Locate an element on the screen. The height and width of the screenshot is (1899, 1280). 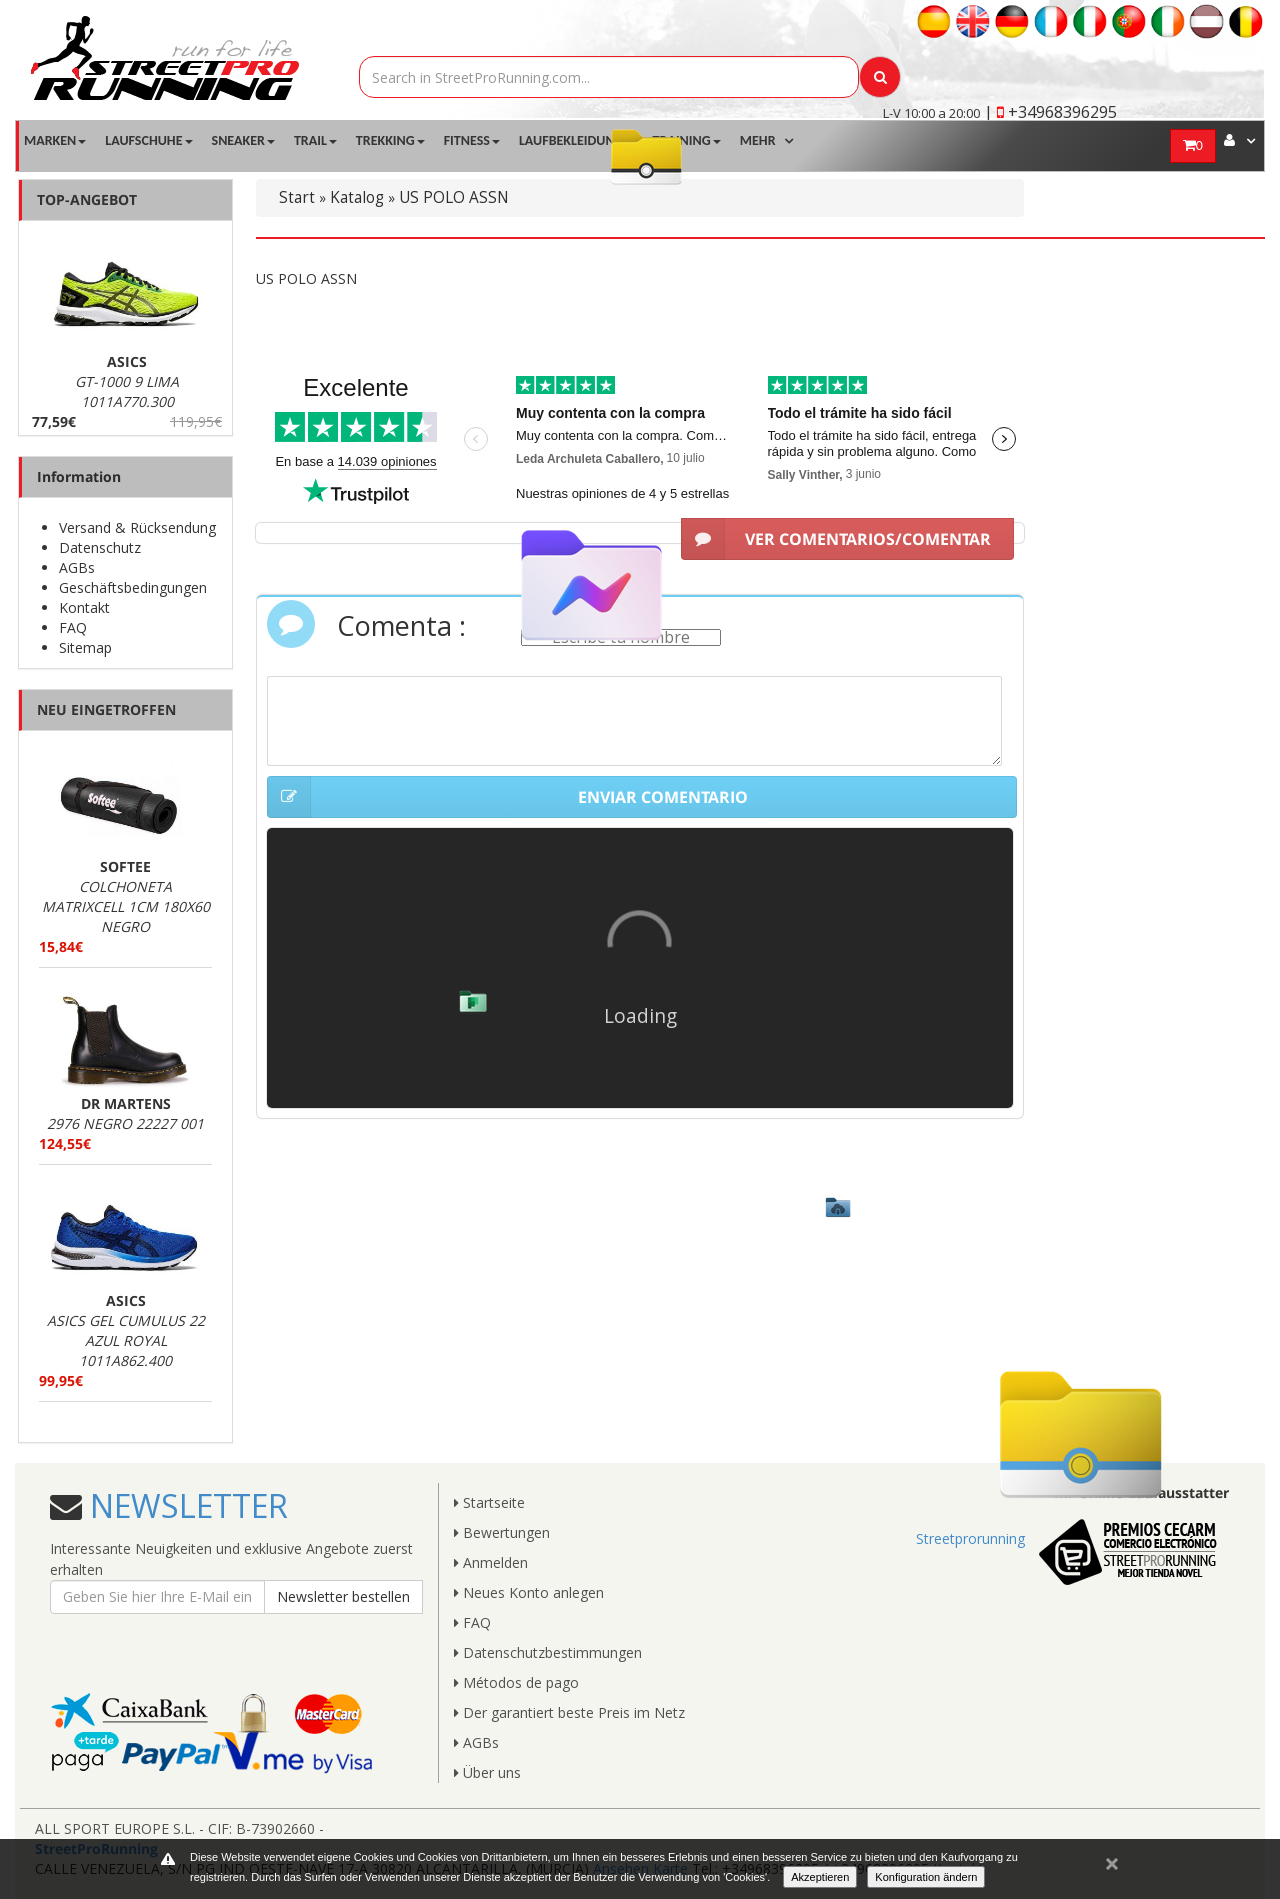
open downloads folder is located at coordinates (838, 1208).